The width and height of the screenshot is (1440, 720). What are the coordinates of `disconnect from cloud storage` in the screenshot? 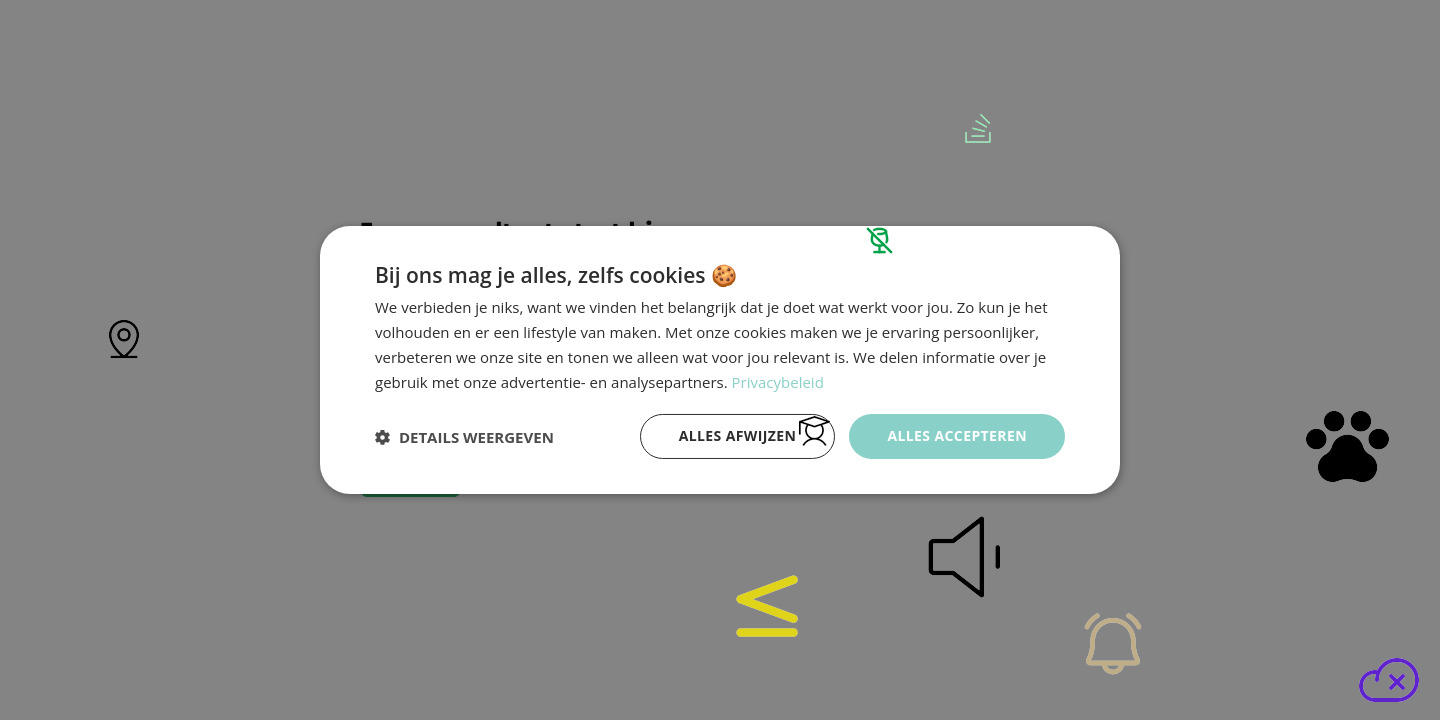 It's located at (1389, 680).